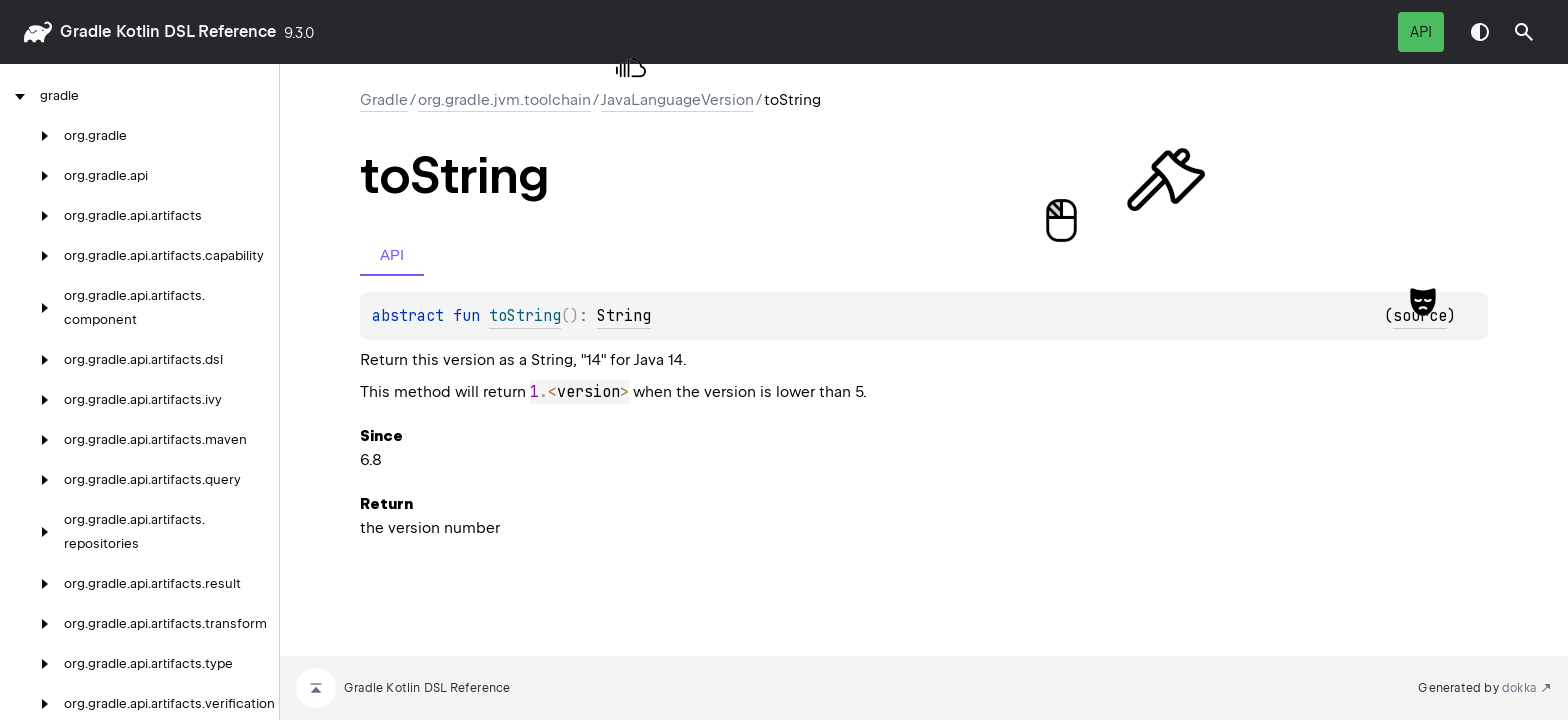 The image size is (1568, 720). I want to click on open soundcloud app, so click(630, 68).